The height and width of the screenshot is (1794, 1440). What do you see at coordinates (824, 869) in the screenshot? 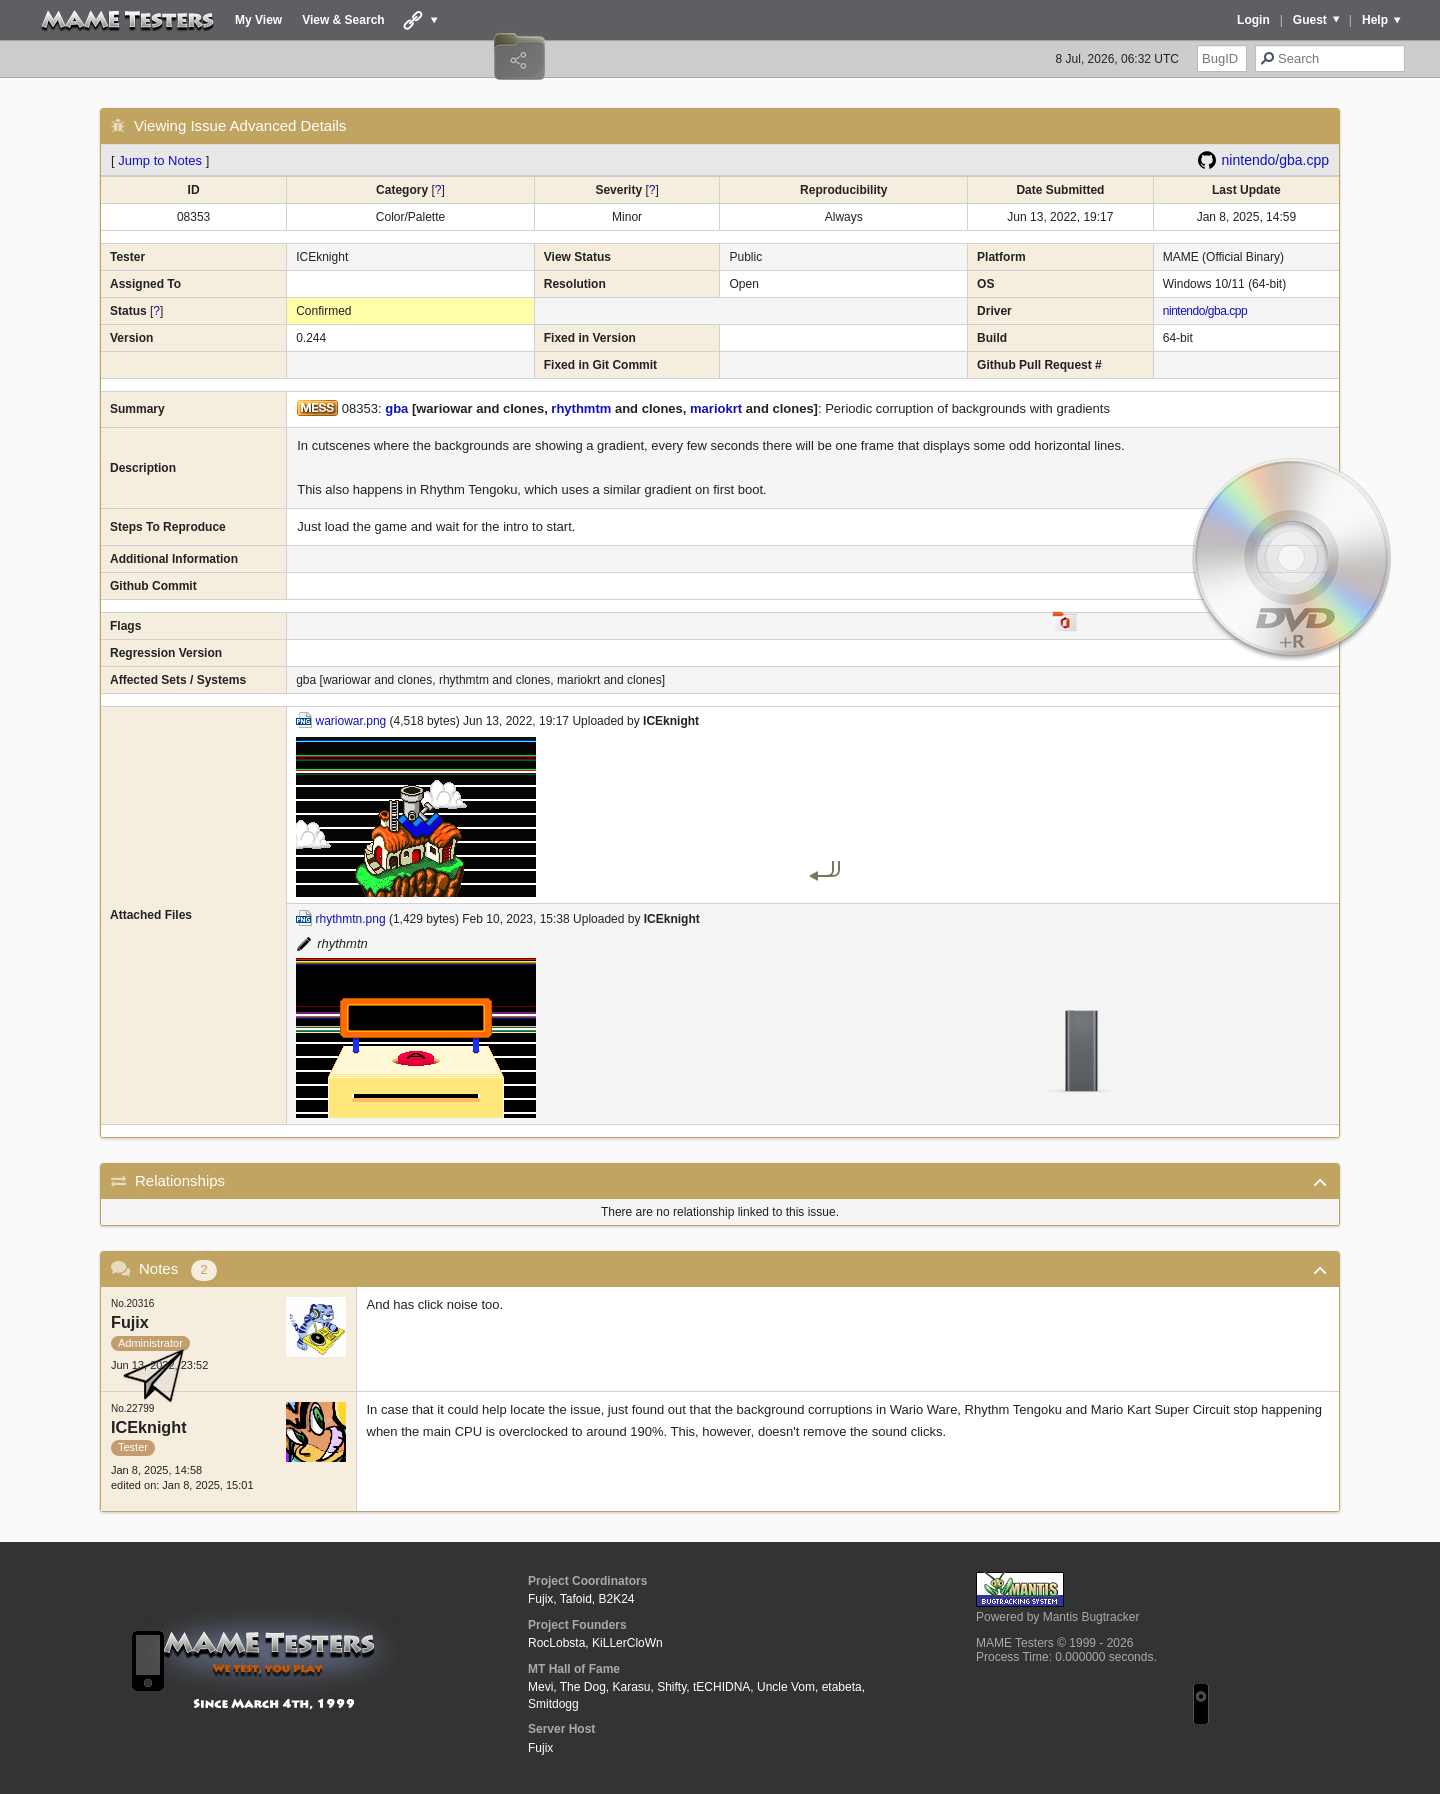
I see `reply to all recipients of an email` at bounding box center [824, 869].